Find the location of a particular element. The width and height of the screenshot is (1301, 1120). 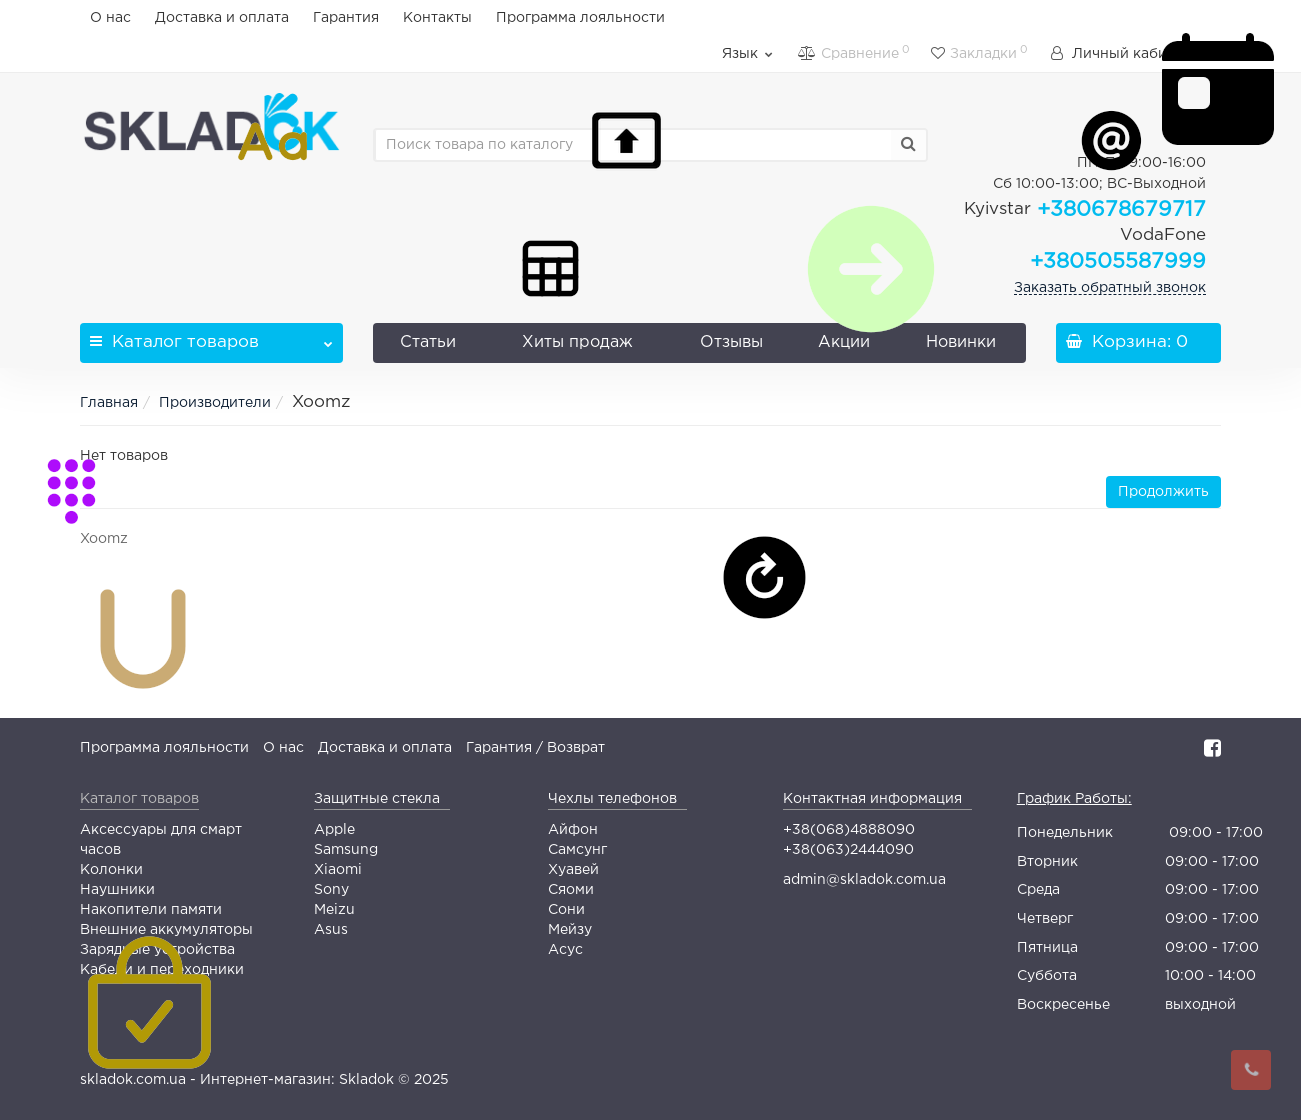

refresh or reload content is located at coordinates (764, 577).